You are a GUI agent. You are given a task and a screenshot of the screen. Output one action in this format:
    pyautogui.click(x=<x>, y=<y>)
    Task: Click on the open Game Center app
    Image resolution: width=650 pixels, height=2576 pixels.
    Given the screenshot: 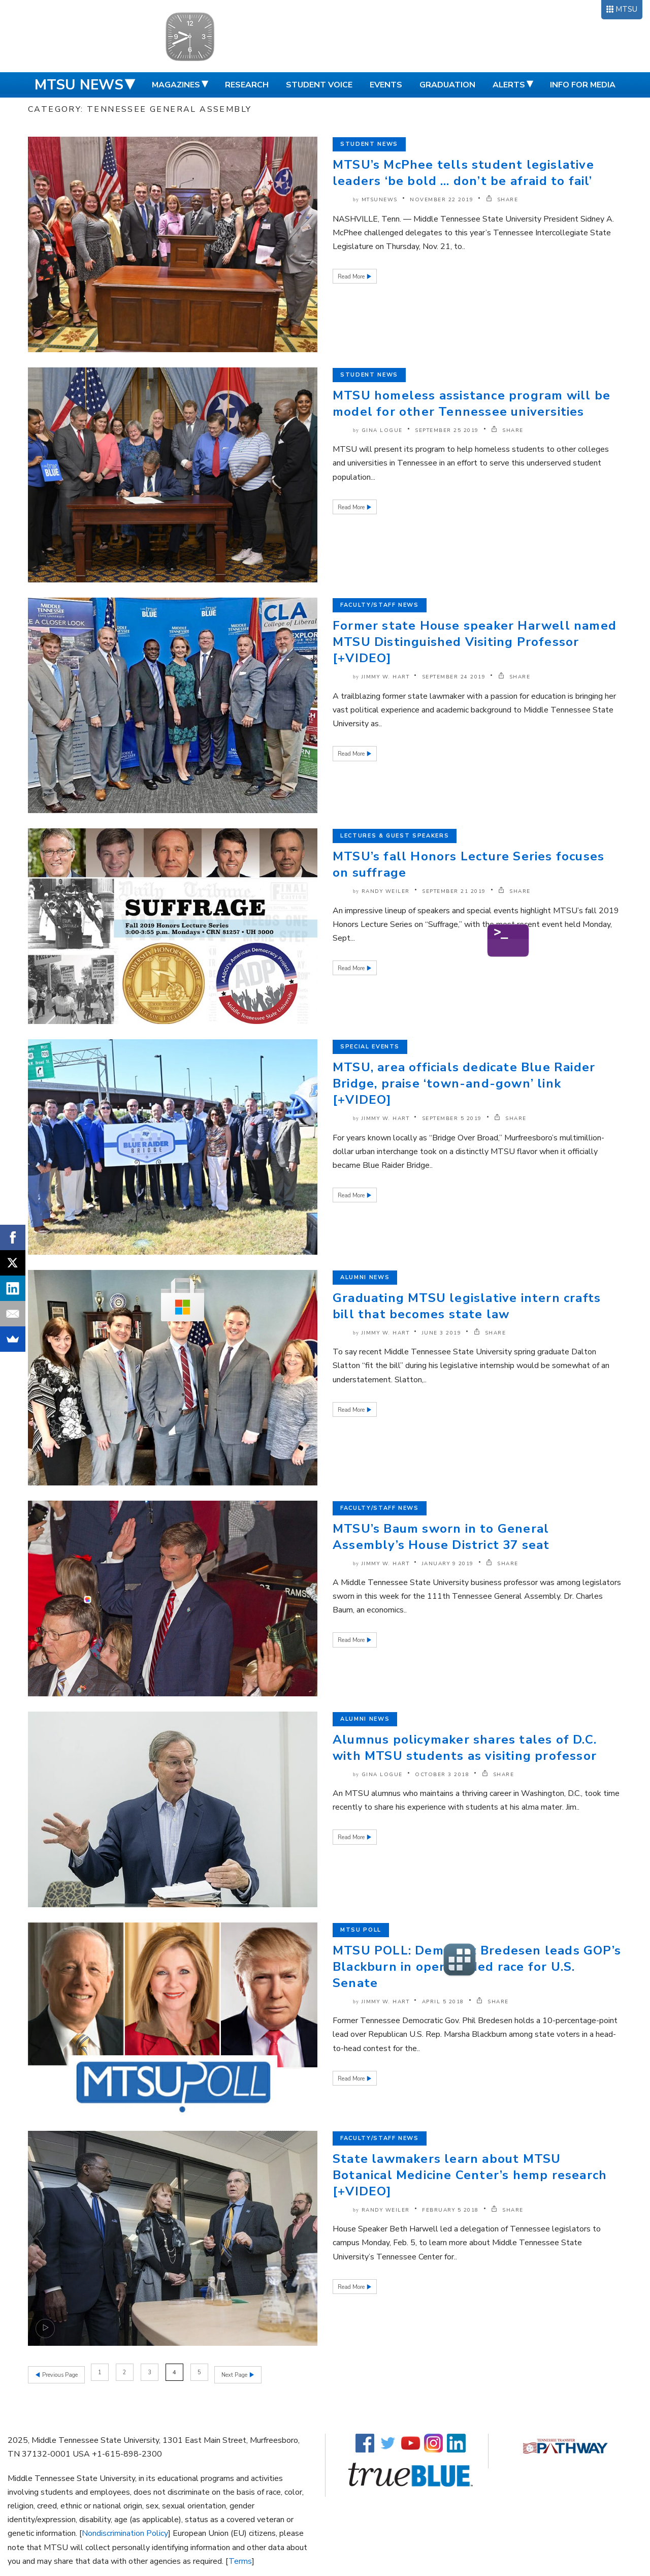 What is the action you would take?
    pyautogui.click(x=87, y=1599)
    